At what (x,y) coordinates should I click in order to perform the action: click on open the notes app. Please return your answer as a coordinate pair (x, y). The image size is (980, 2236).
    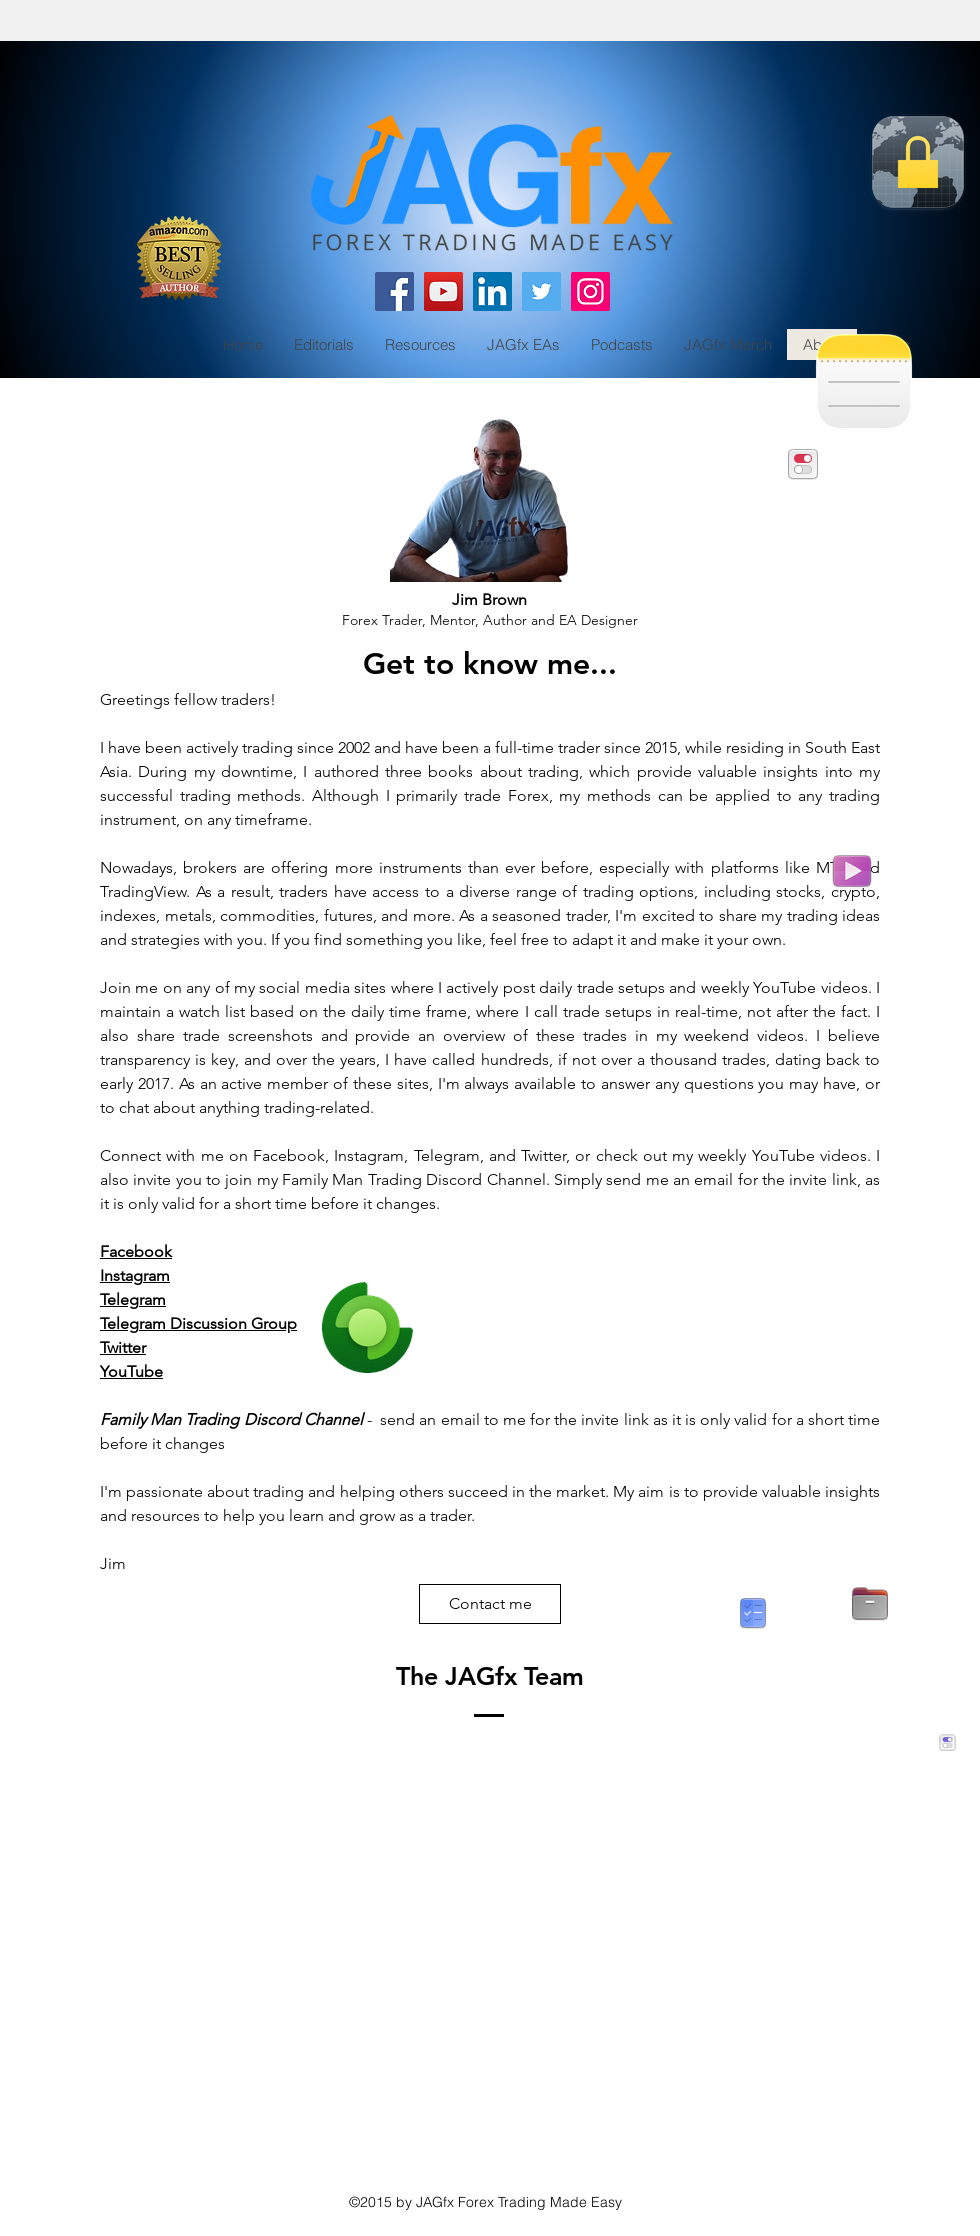
    Looking at the image, I should click on (864, 382).